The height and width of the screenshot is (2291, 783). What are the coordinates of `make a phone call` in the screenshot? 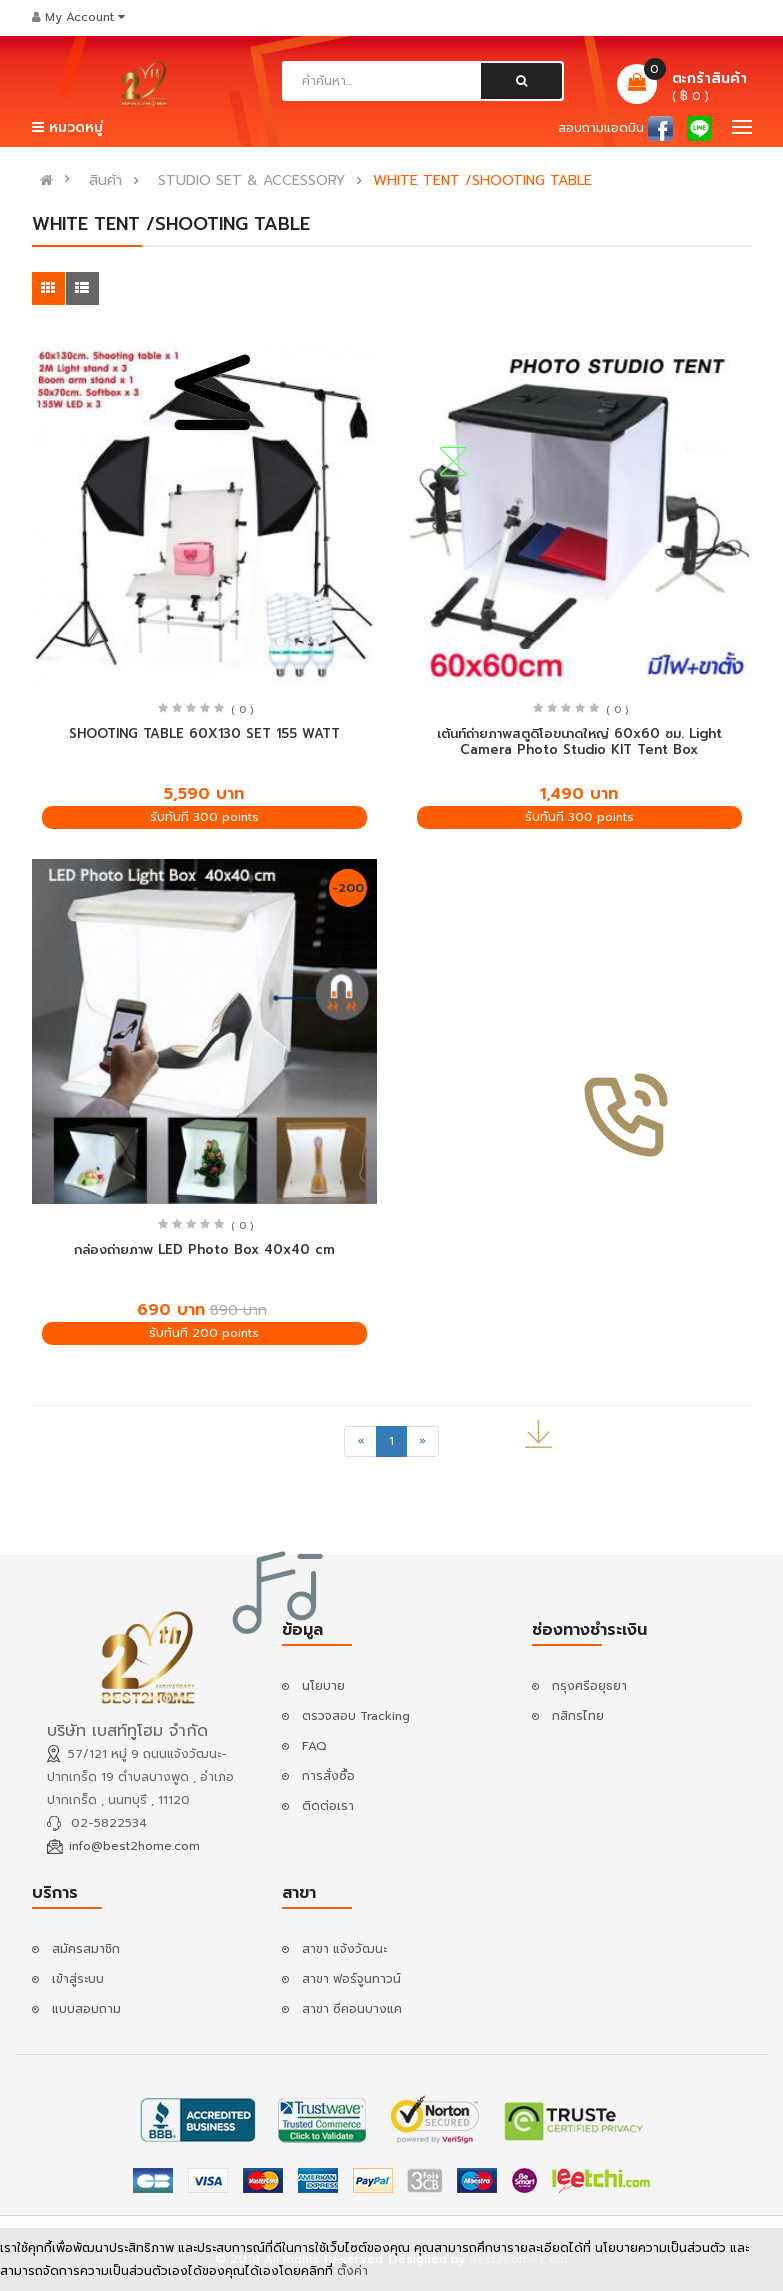 It's located at (626, 1115).